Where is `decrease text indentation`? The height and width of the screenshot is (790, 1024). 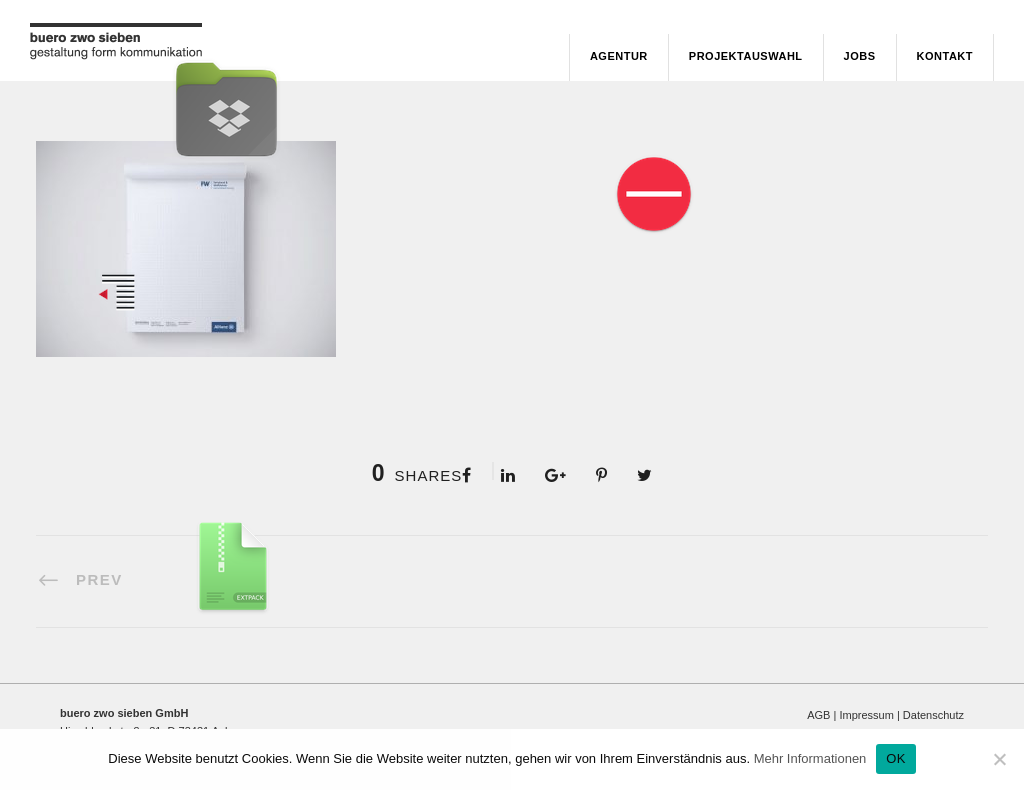
decrease text indentation is located at coordinates (116, 292).